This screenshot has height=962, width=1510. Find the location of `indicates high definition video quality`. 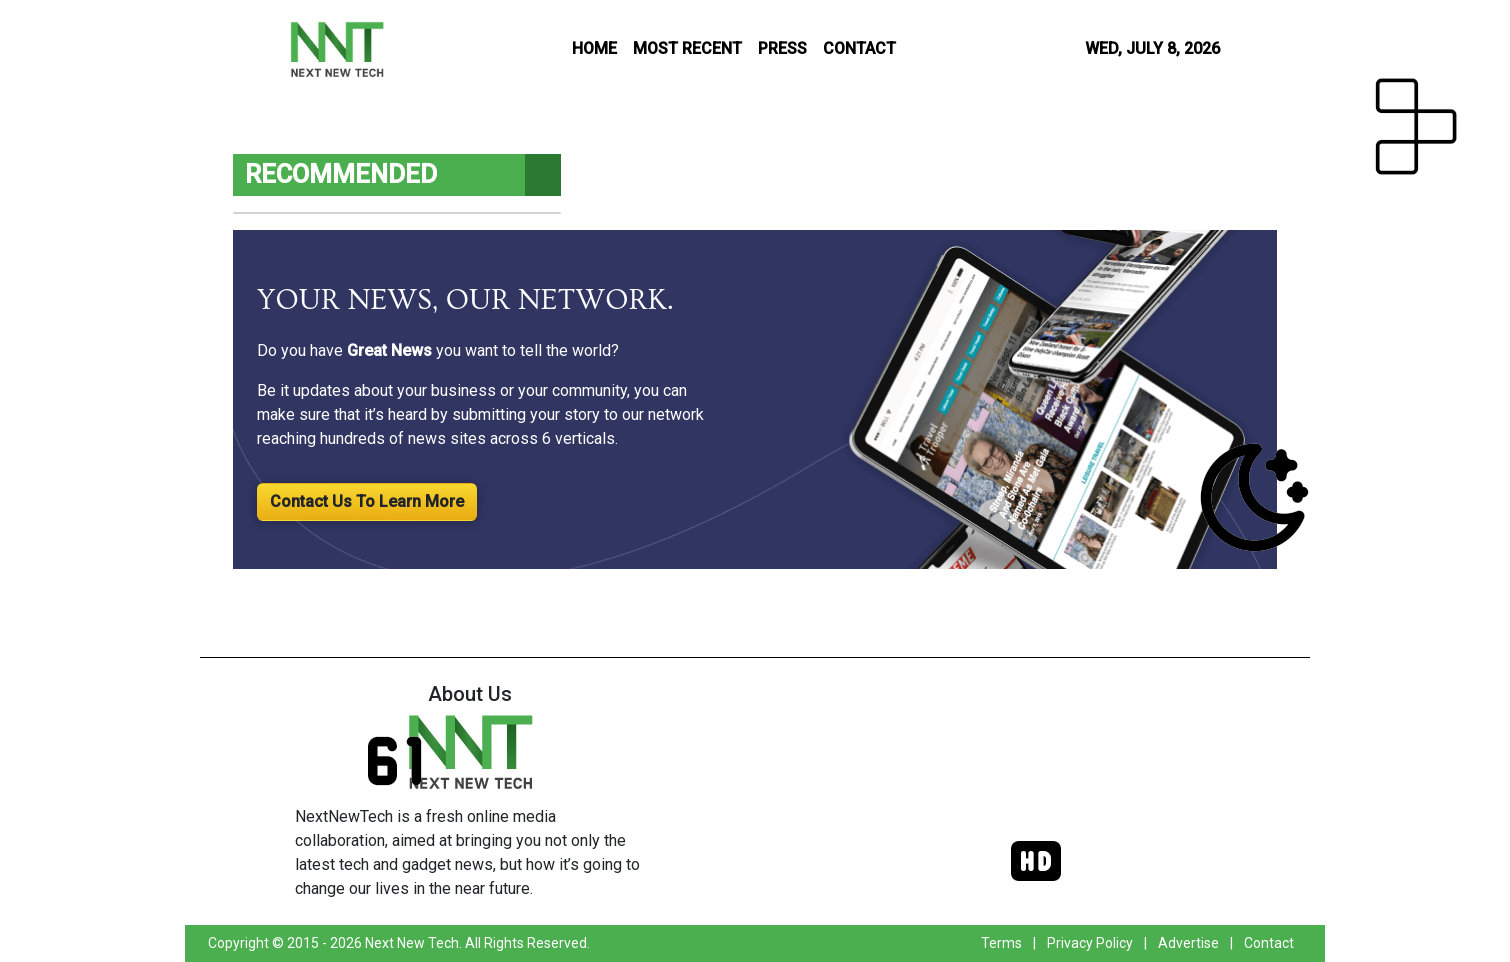

indicates high definition video quality is located at coordinates (1036, 861).